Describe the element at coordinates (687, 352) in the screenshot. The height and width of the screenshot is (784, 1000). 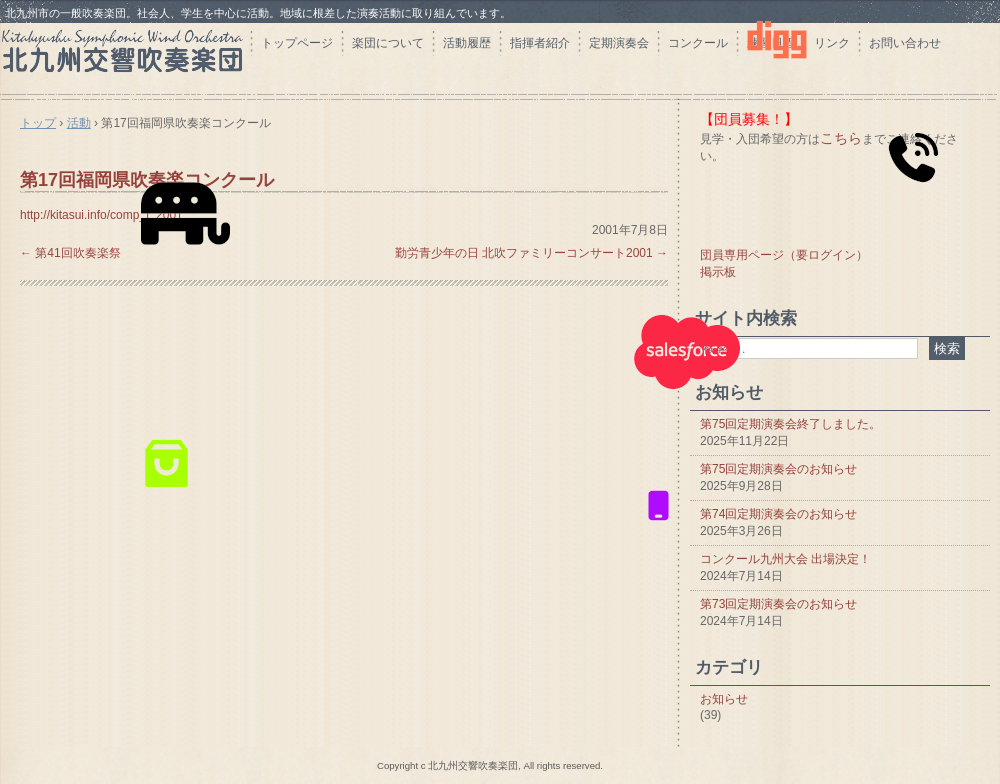
I see `open salesforce CRM application` at that location.